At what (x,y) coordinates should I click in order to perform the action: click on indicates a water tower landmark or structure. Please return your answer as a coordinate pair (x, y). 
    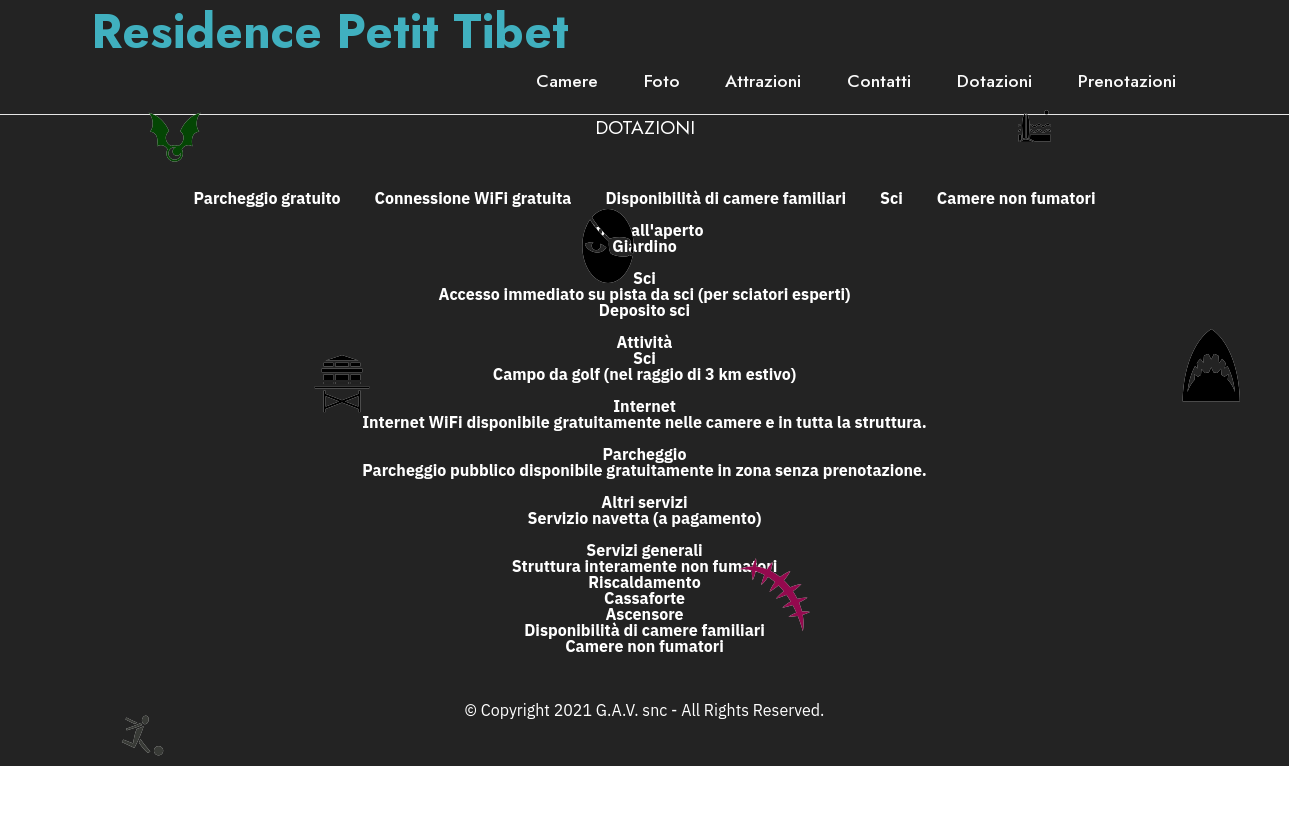
    Looking at the image, I should click on (342, 383).